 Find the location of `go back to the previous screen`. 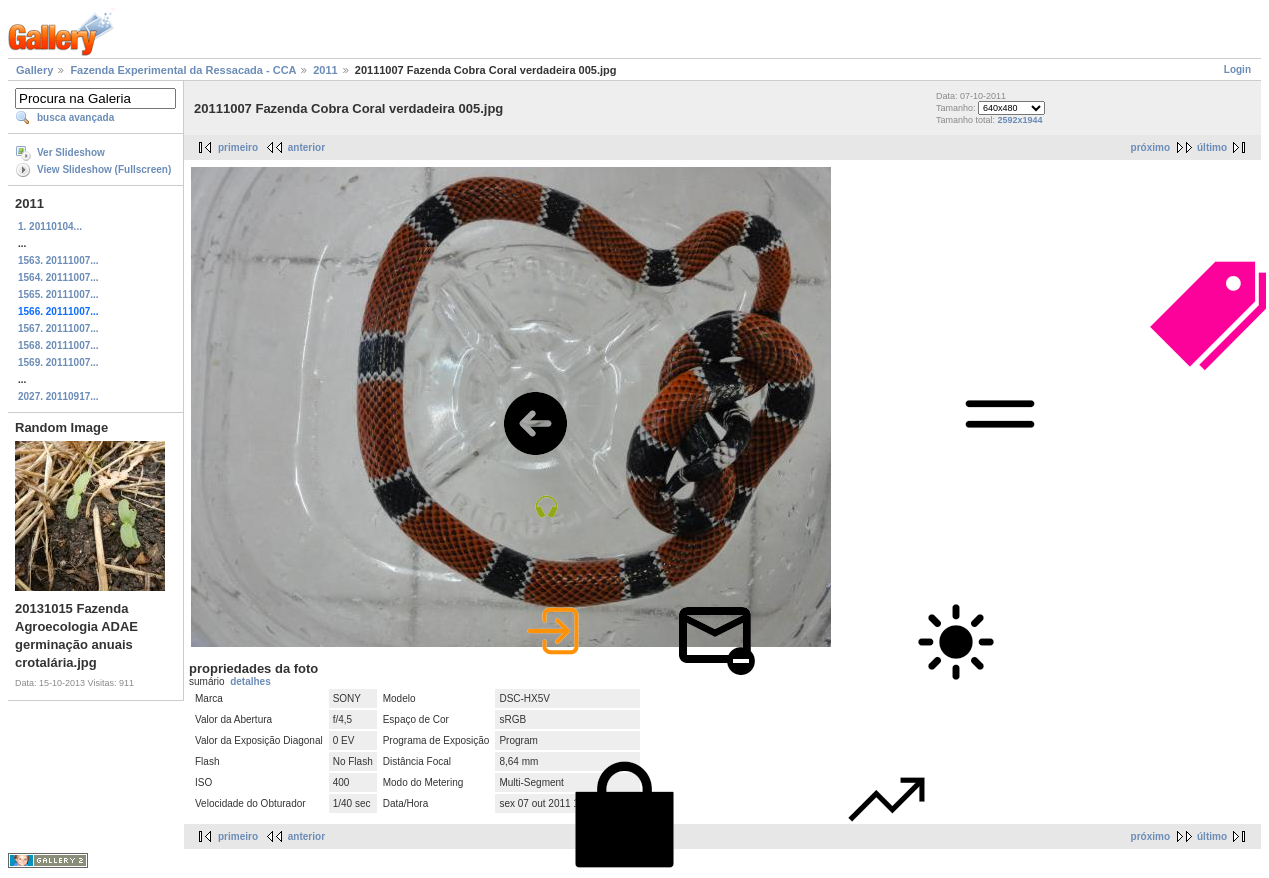

go back to the previous screen is located at coordinates (535, 423).